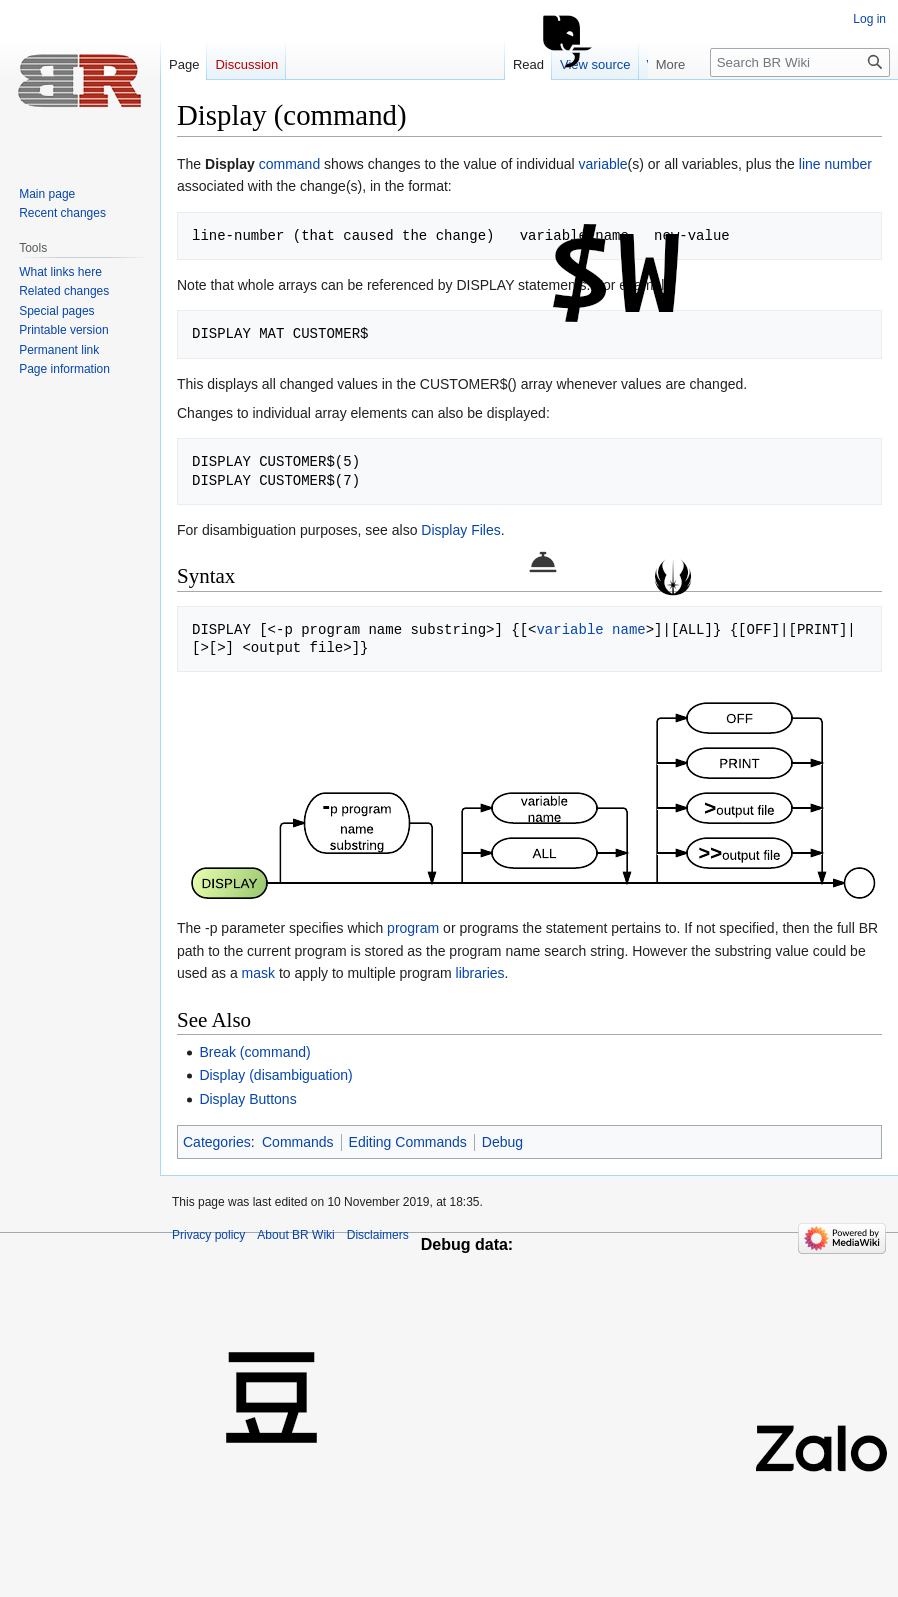  What do you see at coordinates (673, 577) in the screenshot?
I see `jedi order logo from star wars` at bounding box center [673, 577].